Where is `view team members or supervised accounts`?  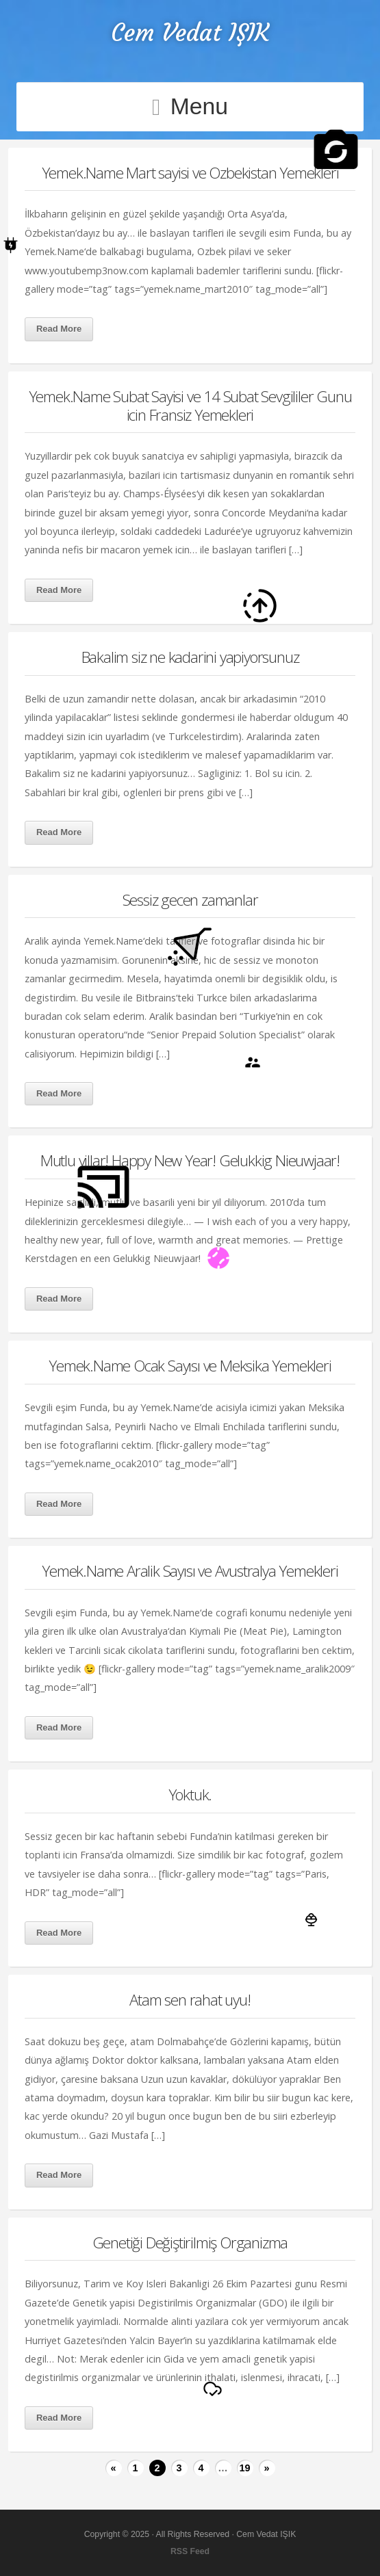
view team members or supervised accounts is located at coordinates (253, 1062).